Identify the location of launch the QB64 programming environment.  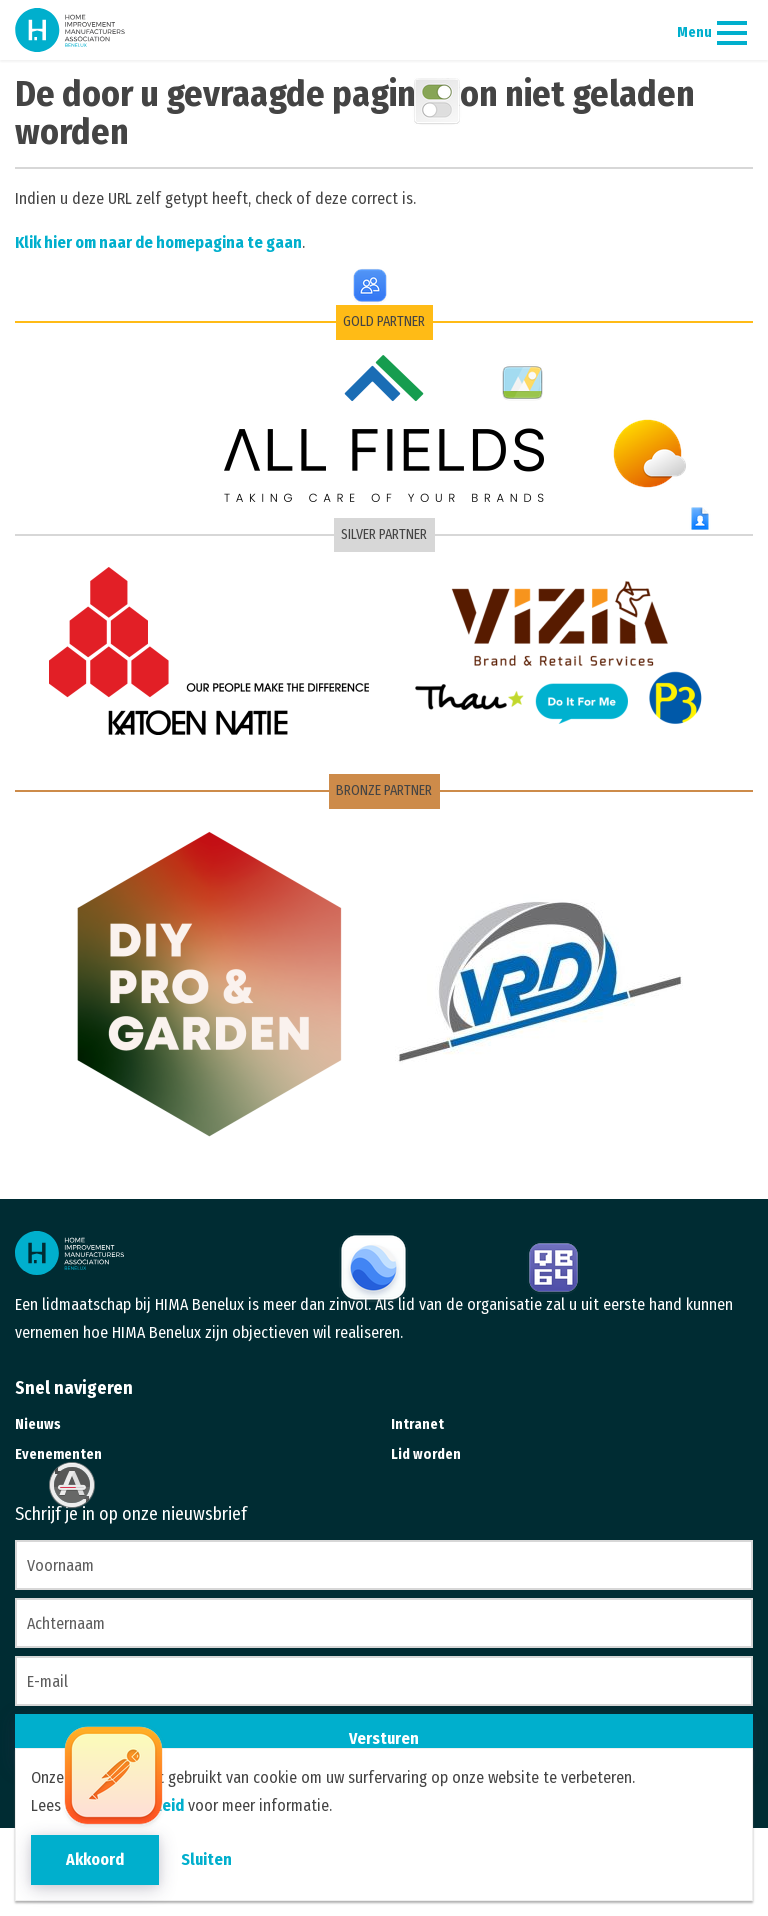
(553, 1267).